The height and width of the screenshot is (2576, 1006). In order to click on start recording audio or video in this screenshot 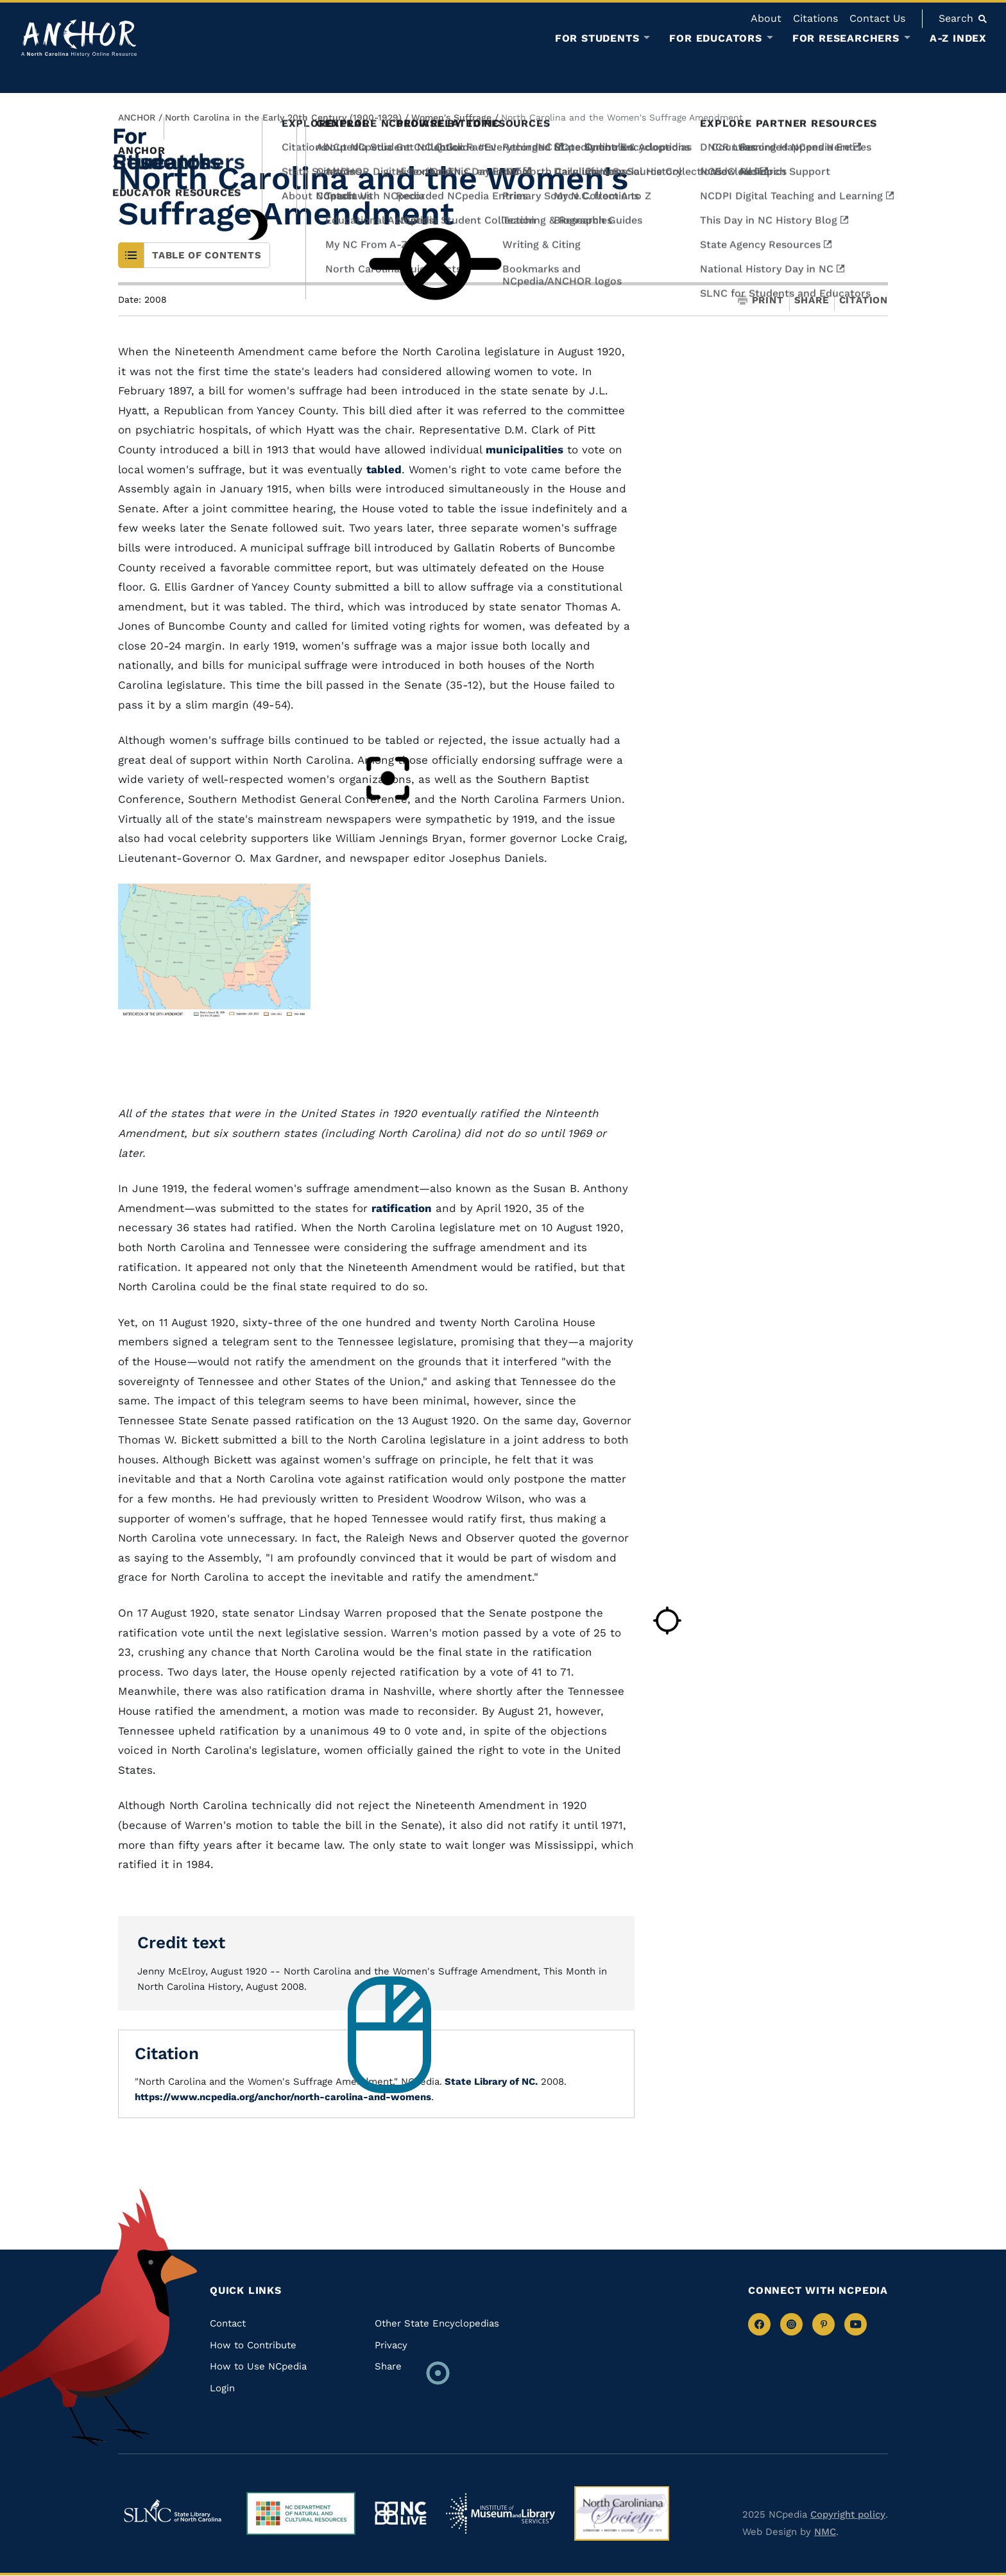, I will do `click(438, 2373)`.